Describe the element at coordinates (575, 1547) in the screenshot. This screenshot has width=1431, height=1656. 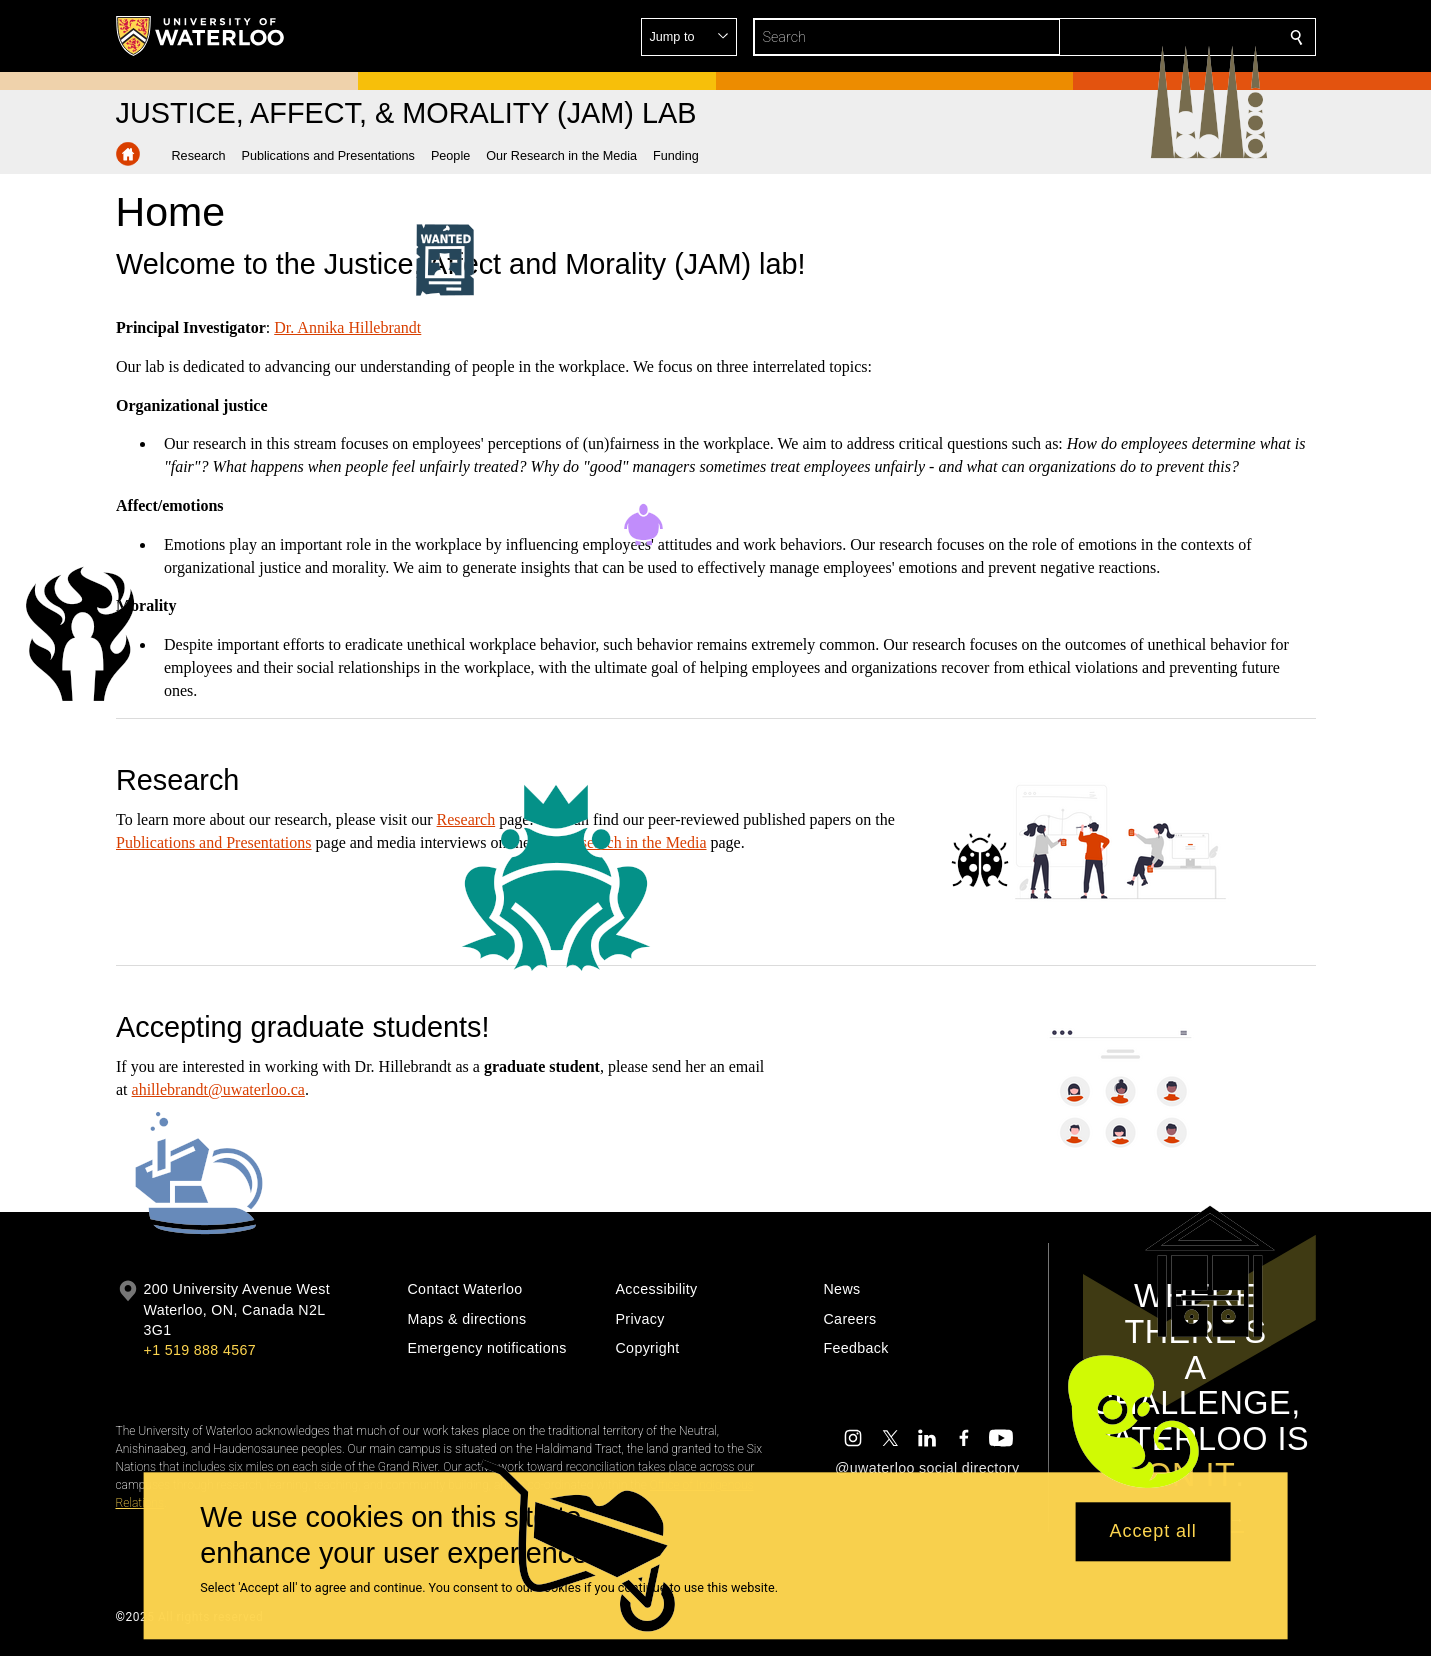
I see `access gardening or landscaping tools` at that location.